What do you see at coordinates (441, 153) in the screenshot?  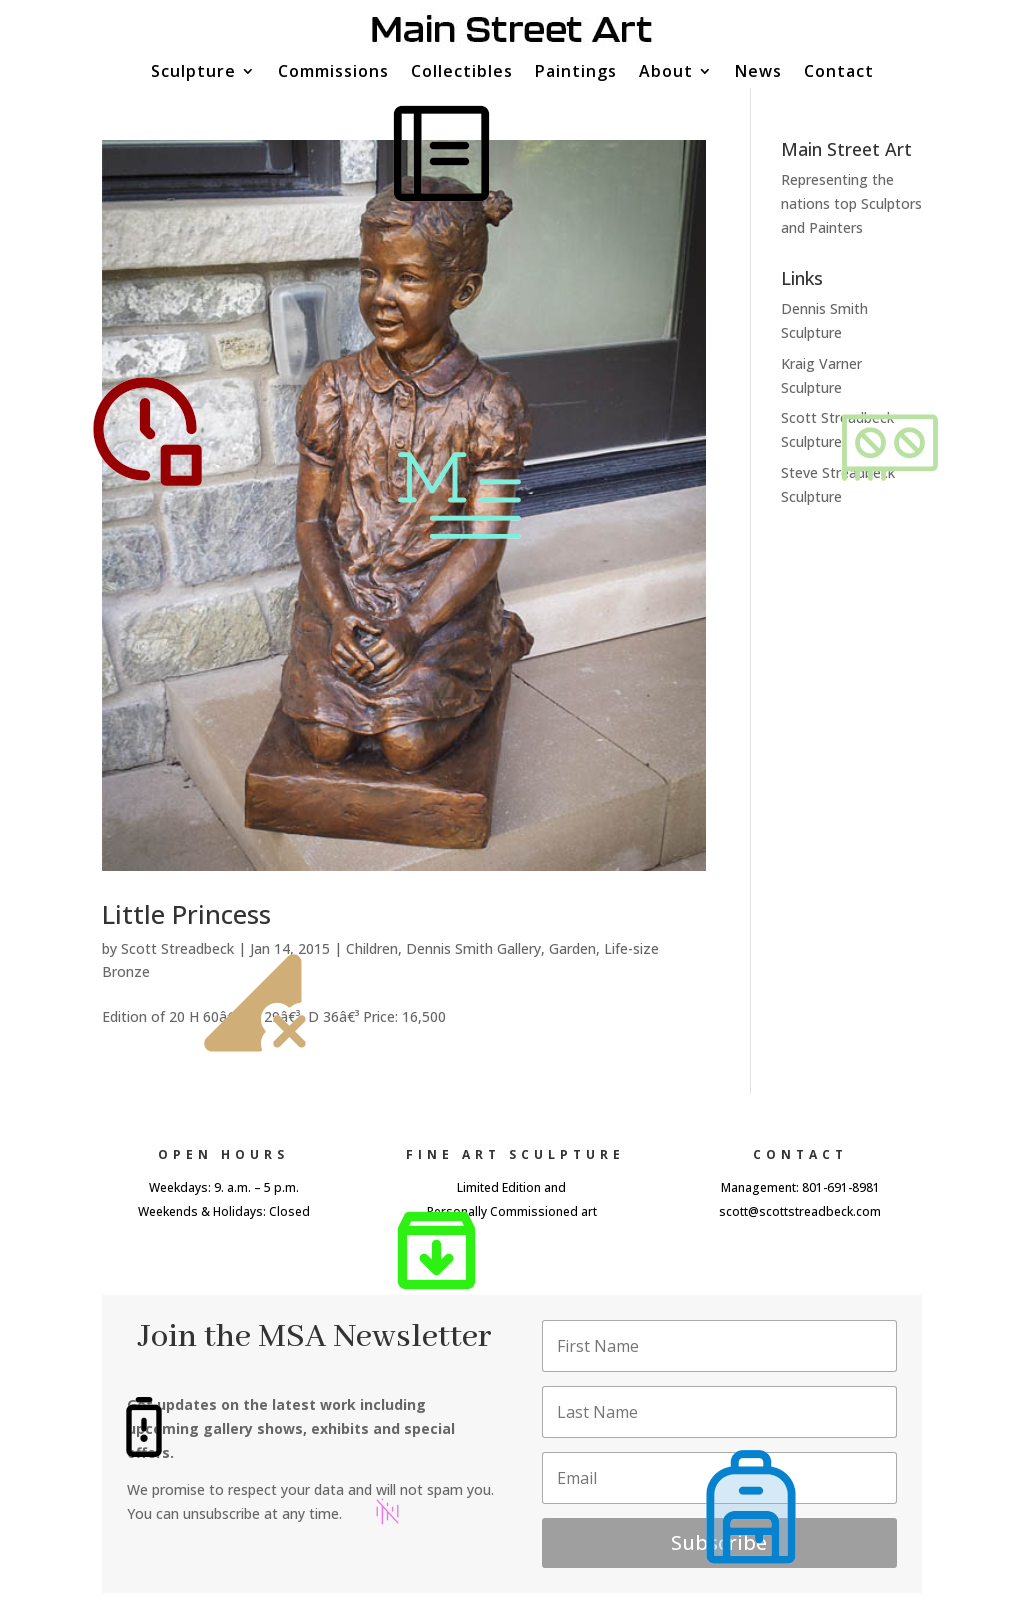 I see `open your notebook or notes` at bounding box center [441, 153].